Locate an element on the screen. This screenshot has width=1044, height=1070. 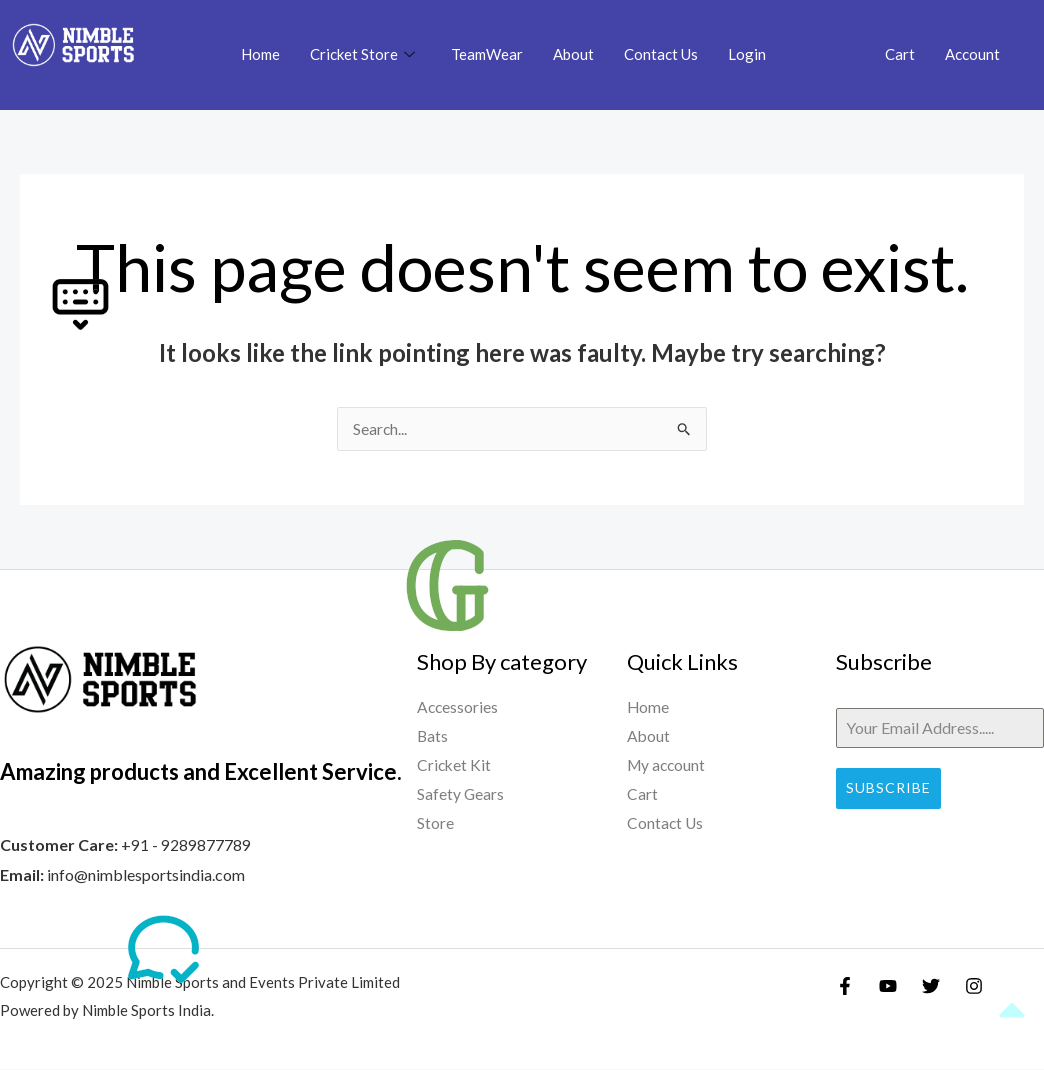
link to The Guardian news website is located at coordinates (447, 585).